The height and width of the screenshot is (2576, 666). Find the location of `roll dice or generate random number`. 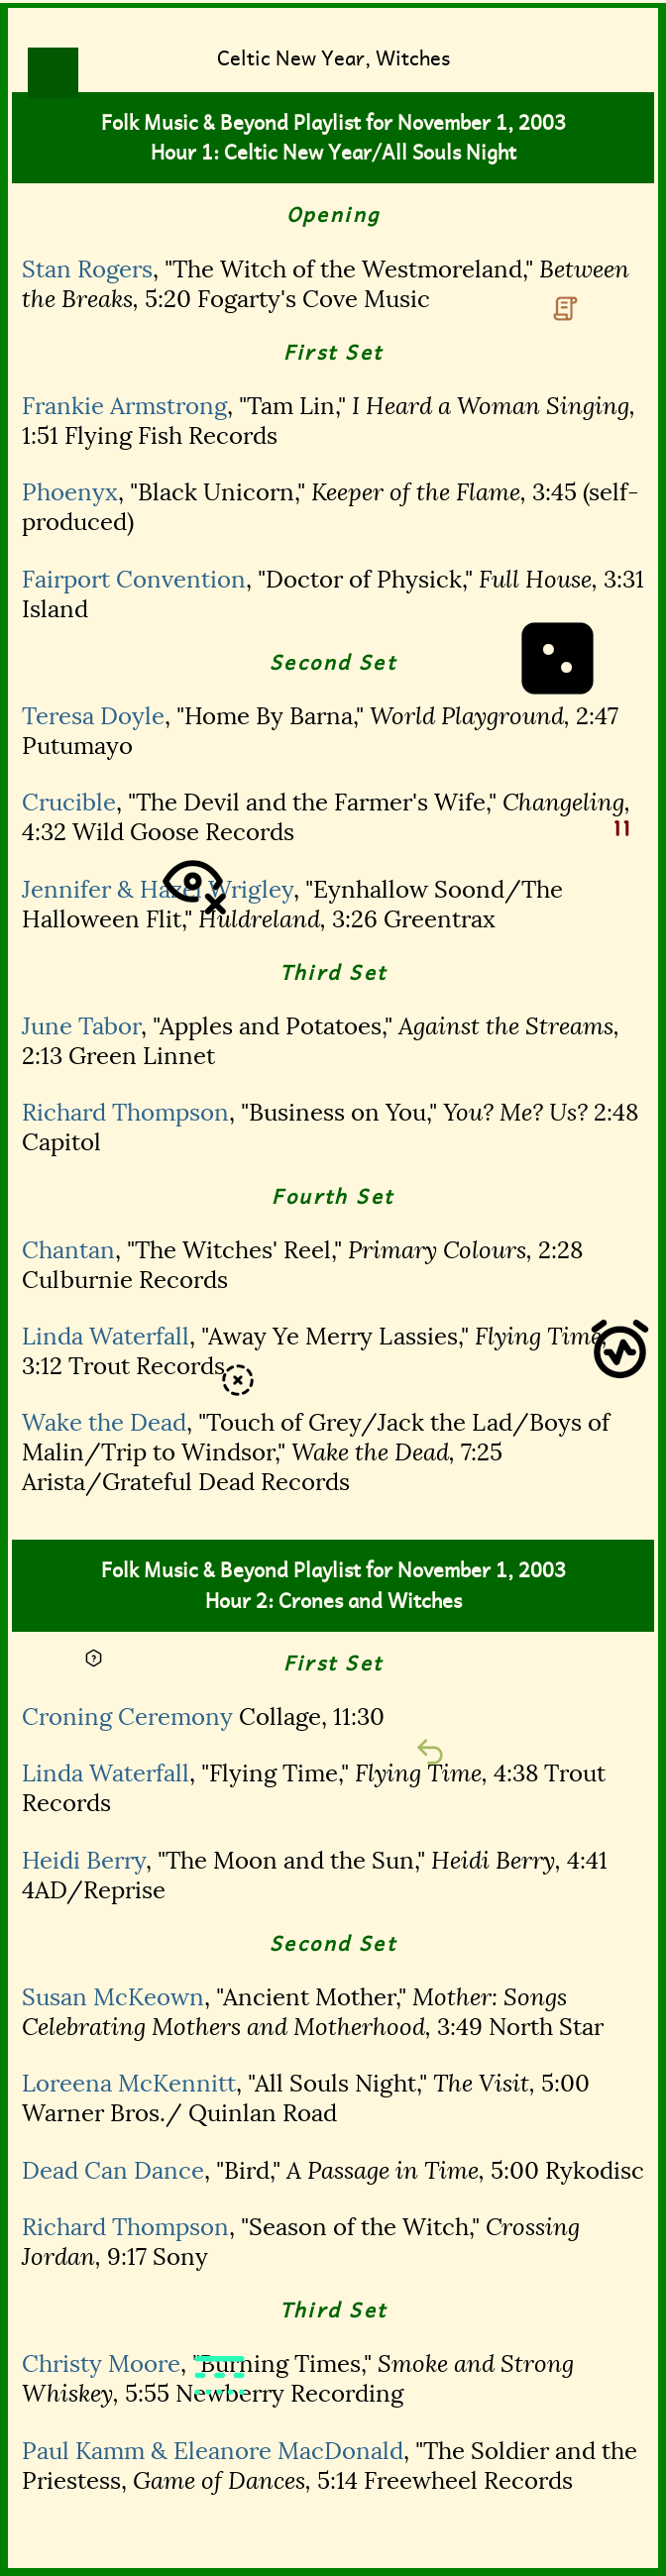

roll dice or generate random number is located at coordinates (557, 658).